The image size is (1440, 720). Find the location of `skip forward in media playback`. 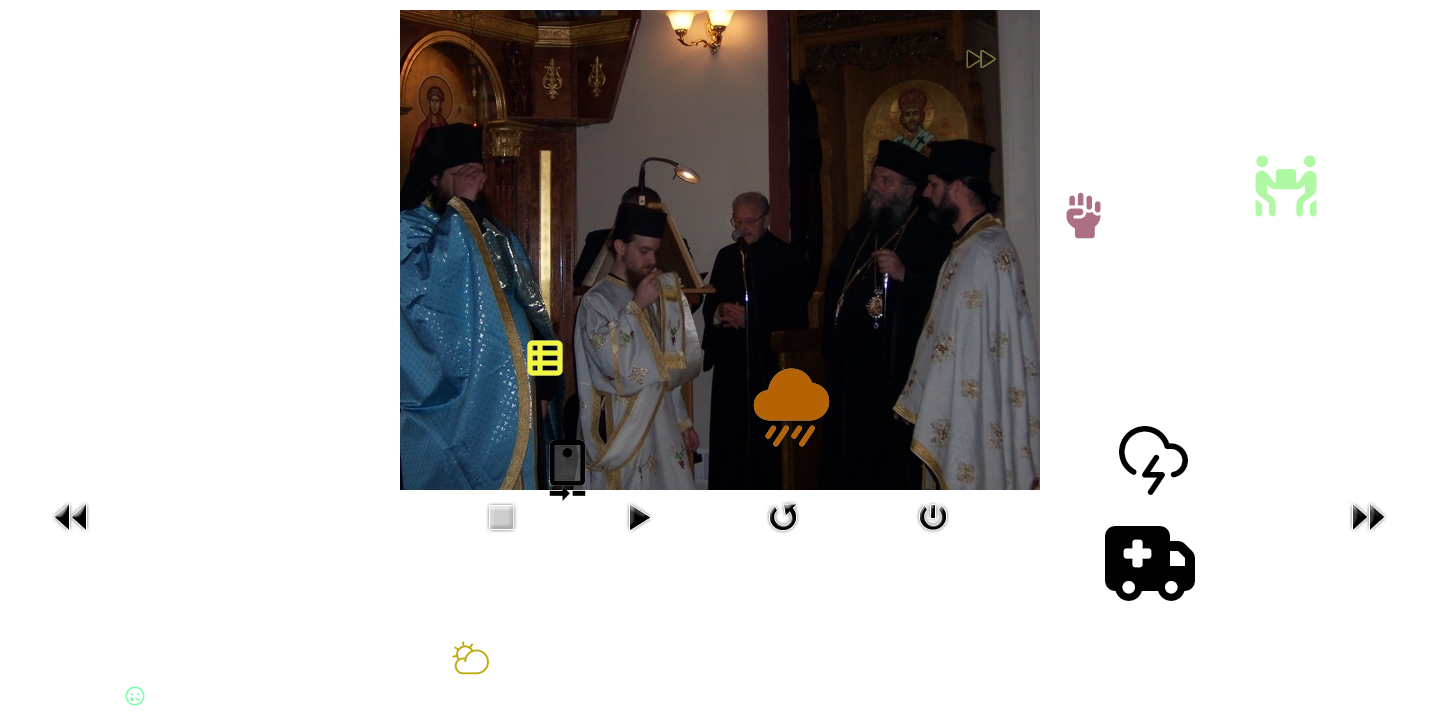

skip forward in media playback is located at coordinates (979, 59).